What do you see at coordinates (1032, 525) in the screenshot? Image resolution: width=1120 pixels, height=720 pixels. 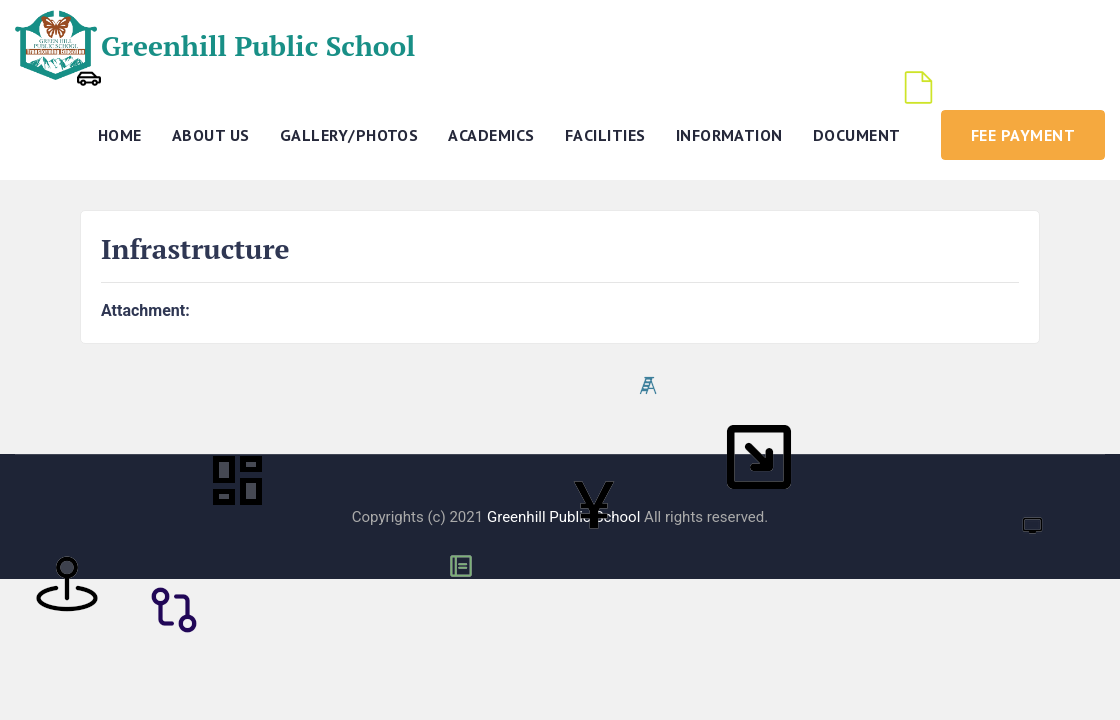 I see `access tv or display settings` at bounding box center [1032, 525].